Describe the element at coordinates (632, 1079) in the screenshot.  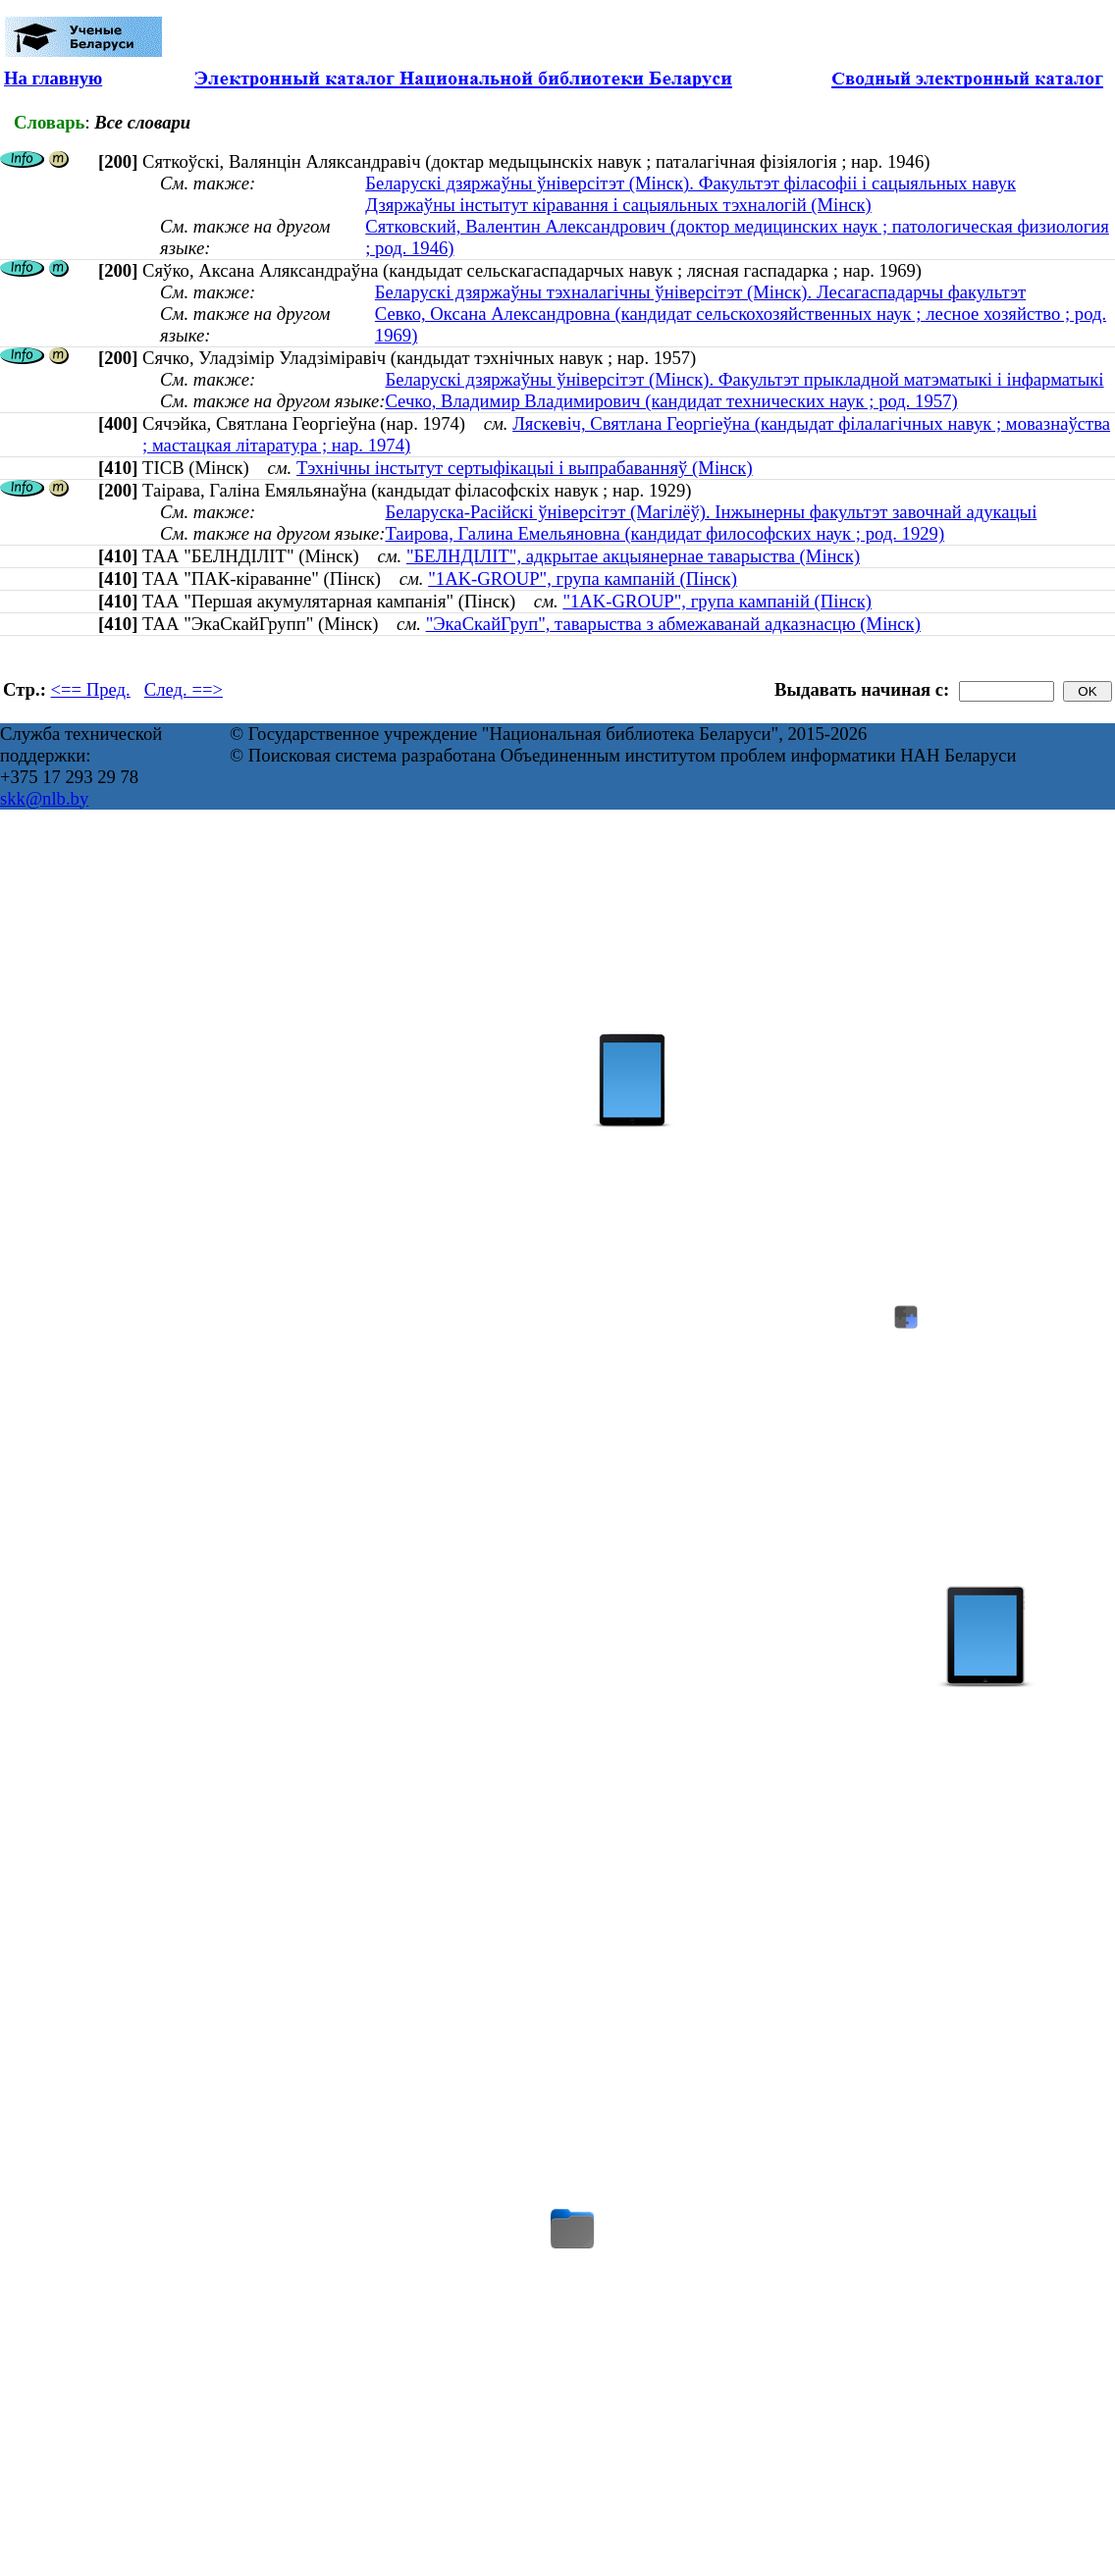
I see `iPad Air 2 device with cellular connectivity` at that location.